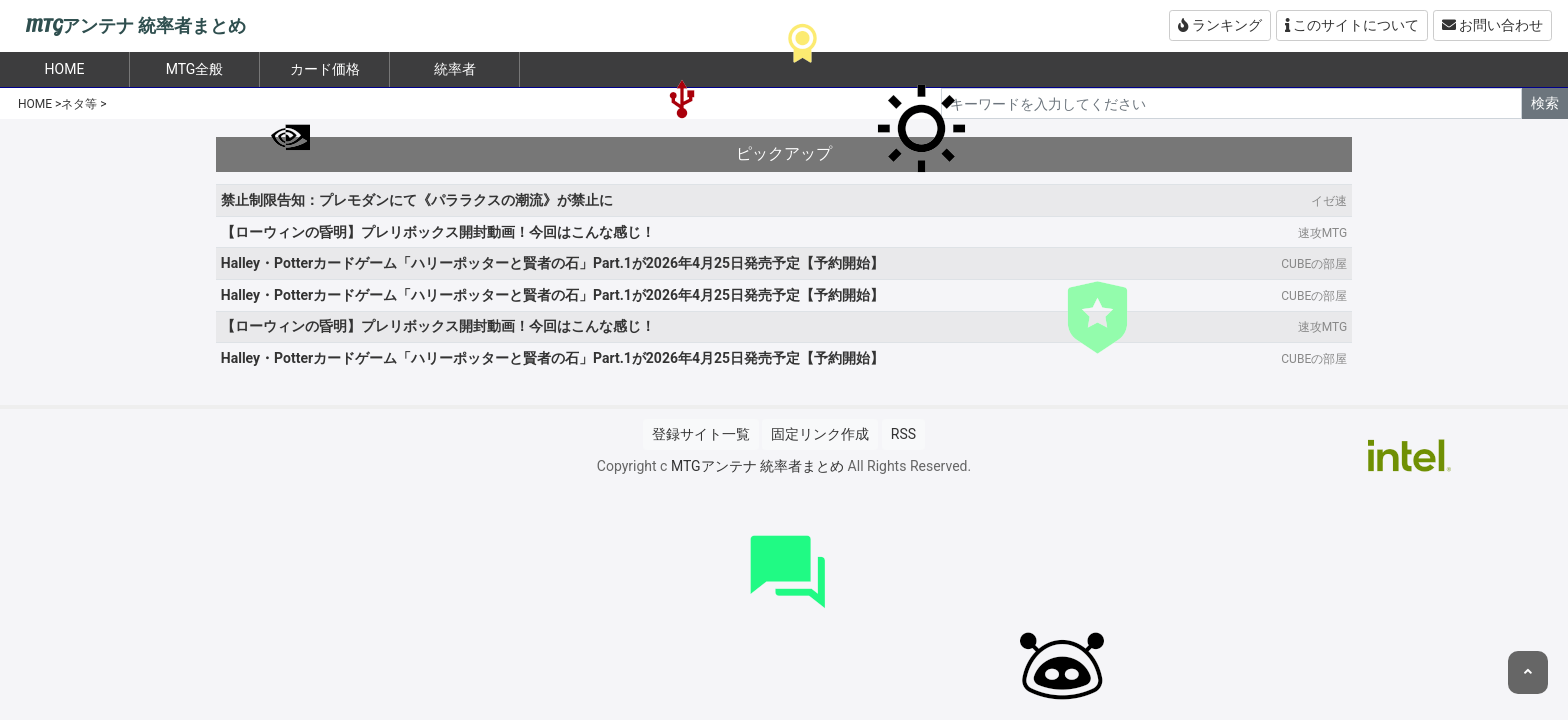  I want to click on indicates USB connection available, so click(682, 99).